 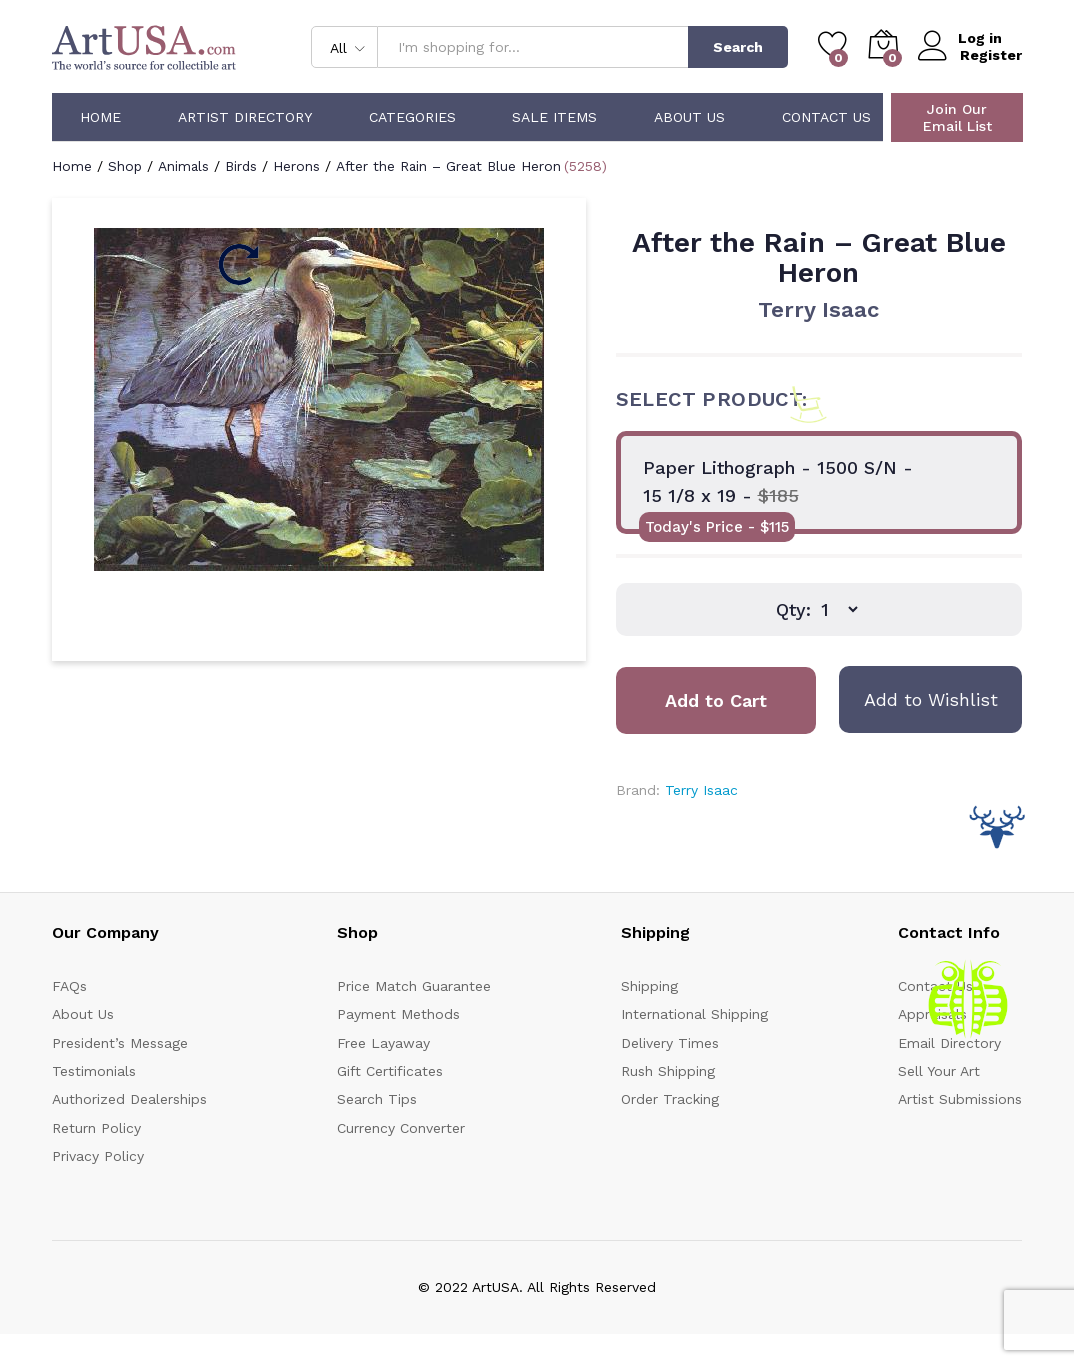 I want to click on wildlife or nature category indicator, so click(x=997, y=827).